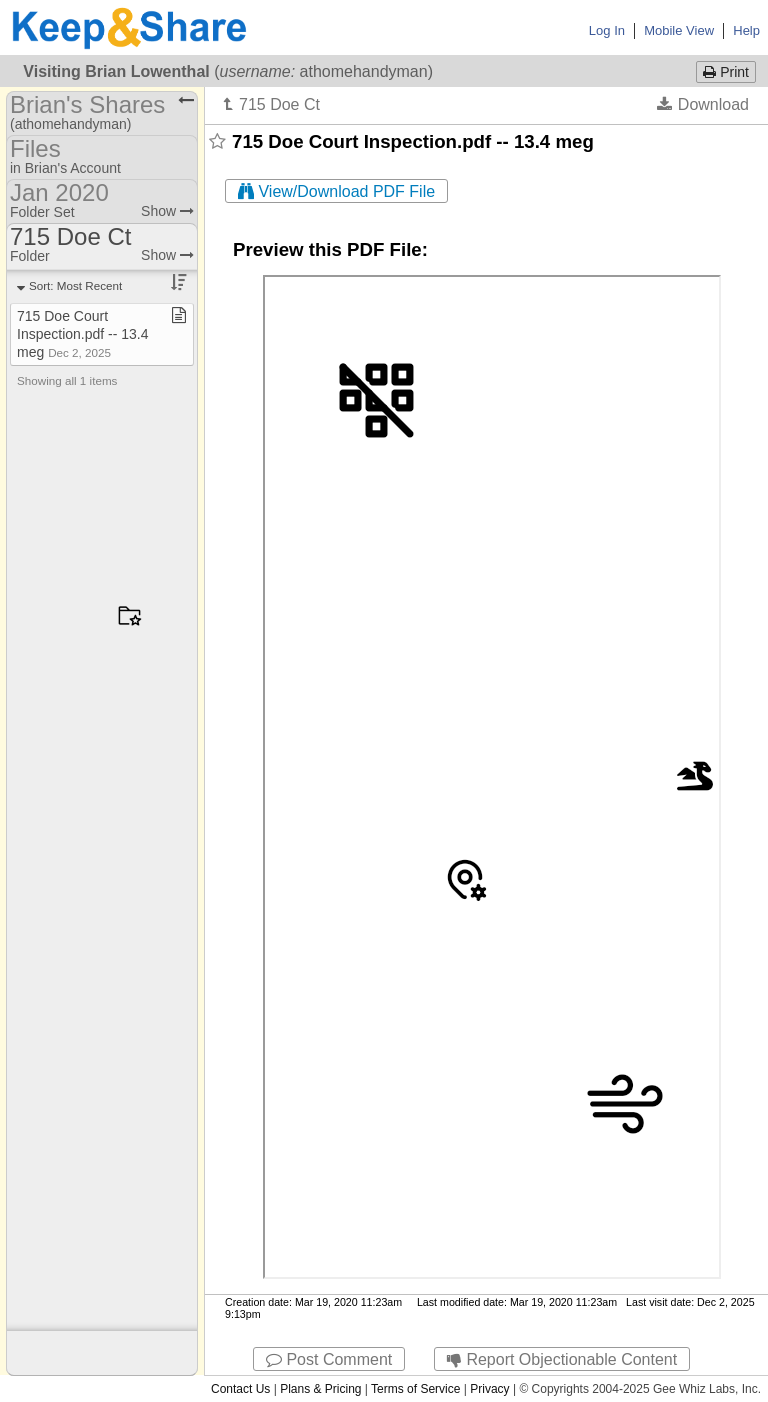  Describe the element at coordinates (695, 776) in the screenshot. I see `access fantasy or gaming content` at that location.